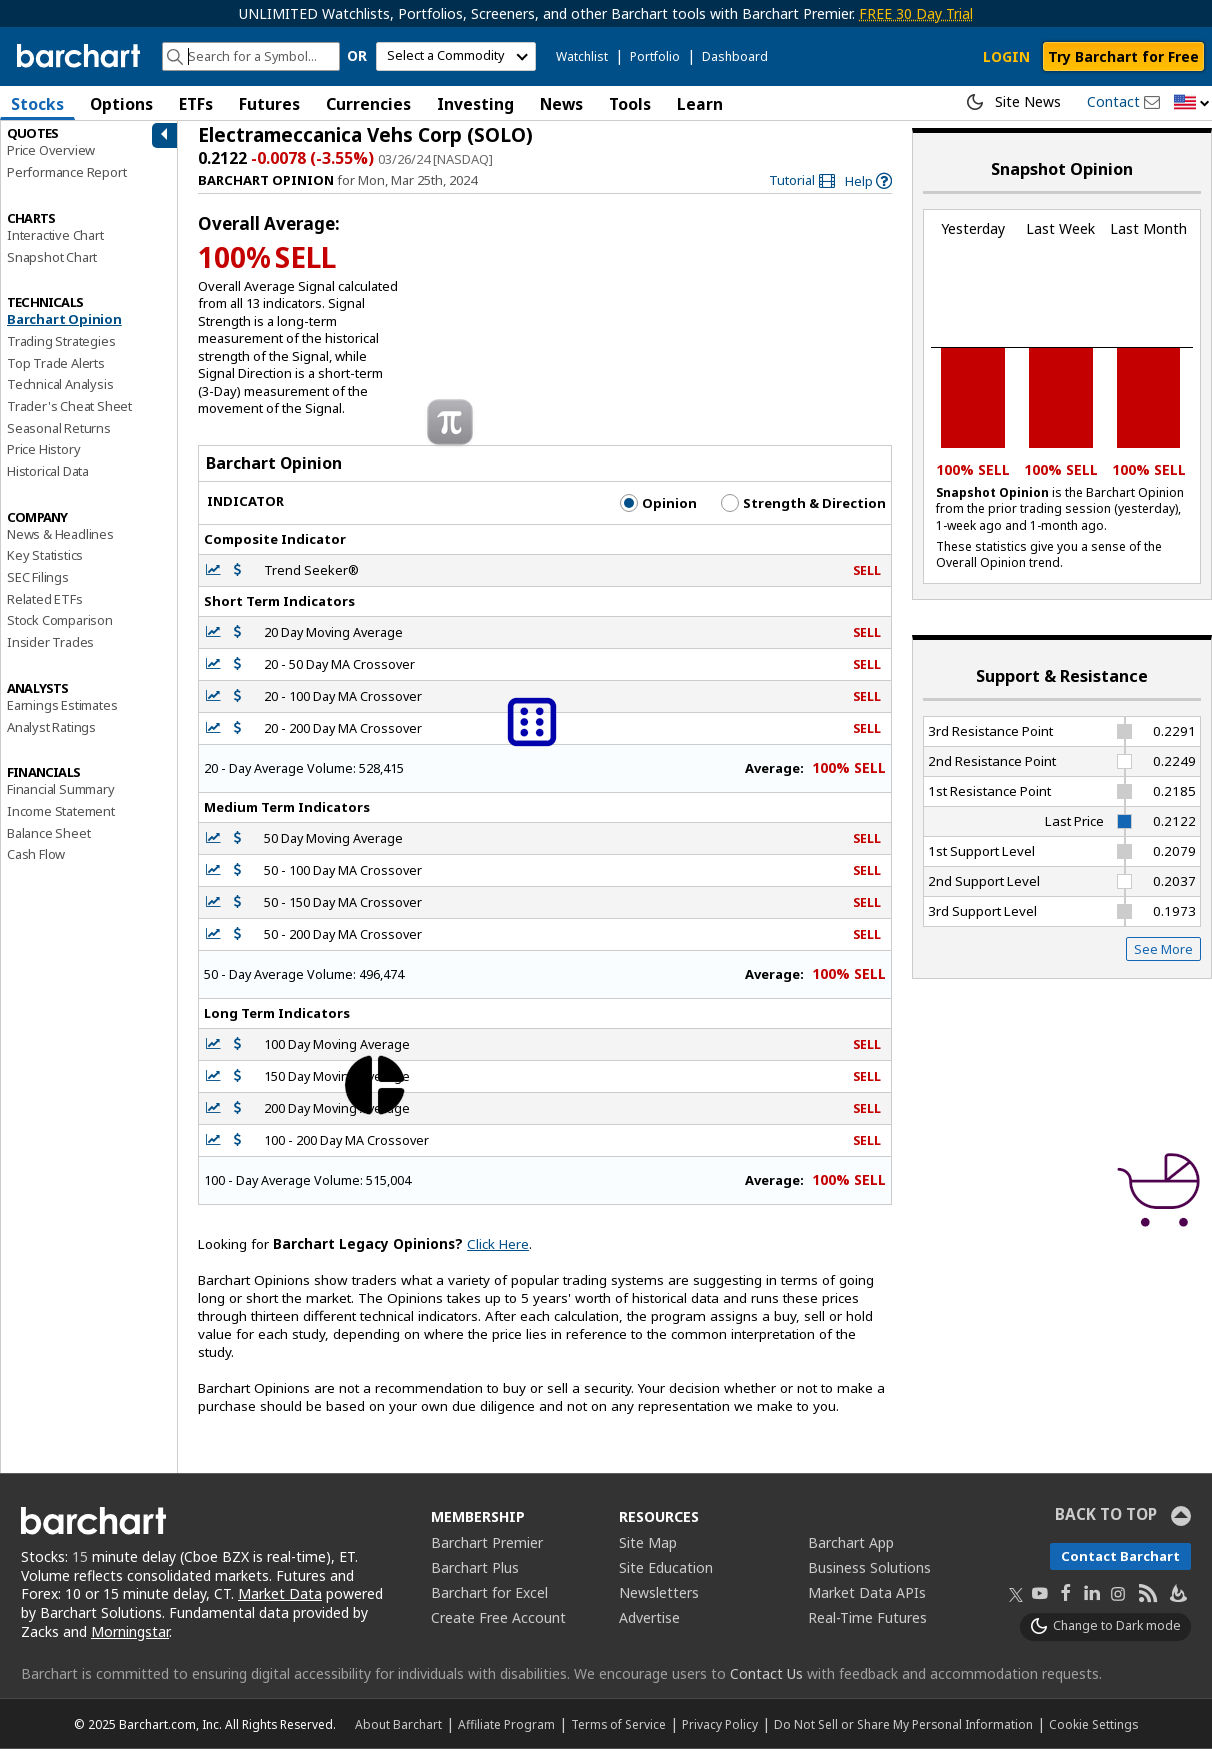 The image size is (1212, 1756). Describe the element at coordinates (375, 1085) in the screenshot. I see `view analytics or statistics breakdown` at that location.